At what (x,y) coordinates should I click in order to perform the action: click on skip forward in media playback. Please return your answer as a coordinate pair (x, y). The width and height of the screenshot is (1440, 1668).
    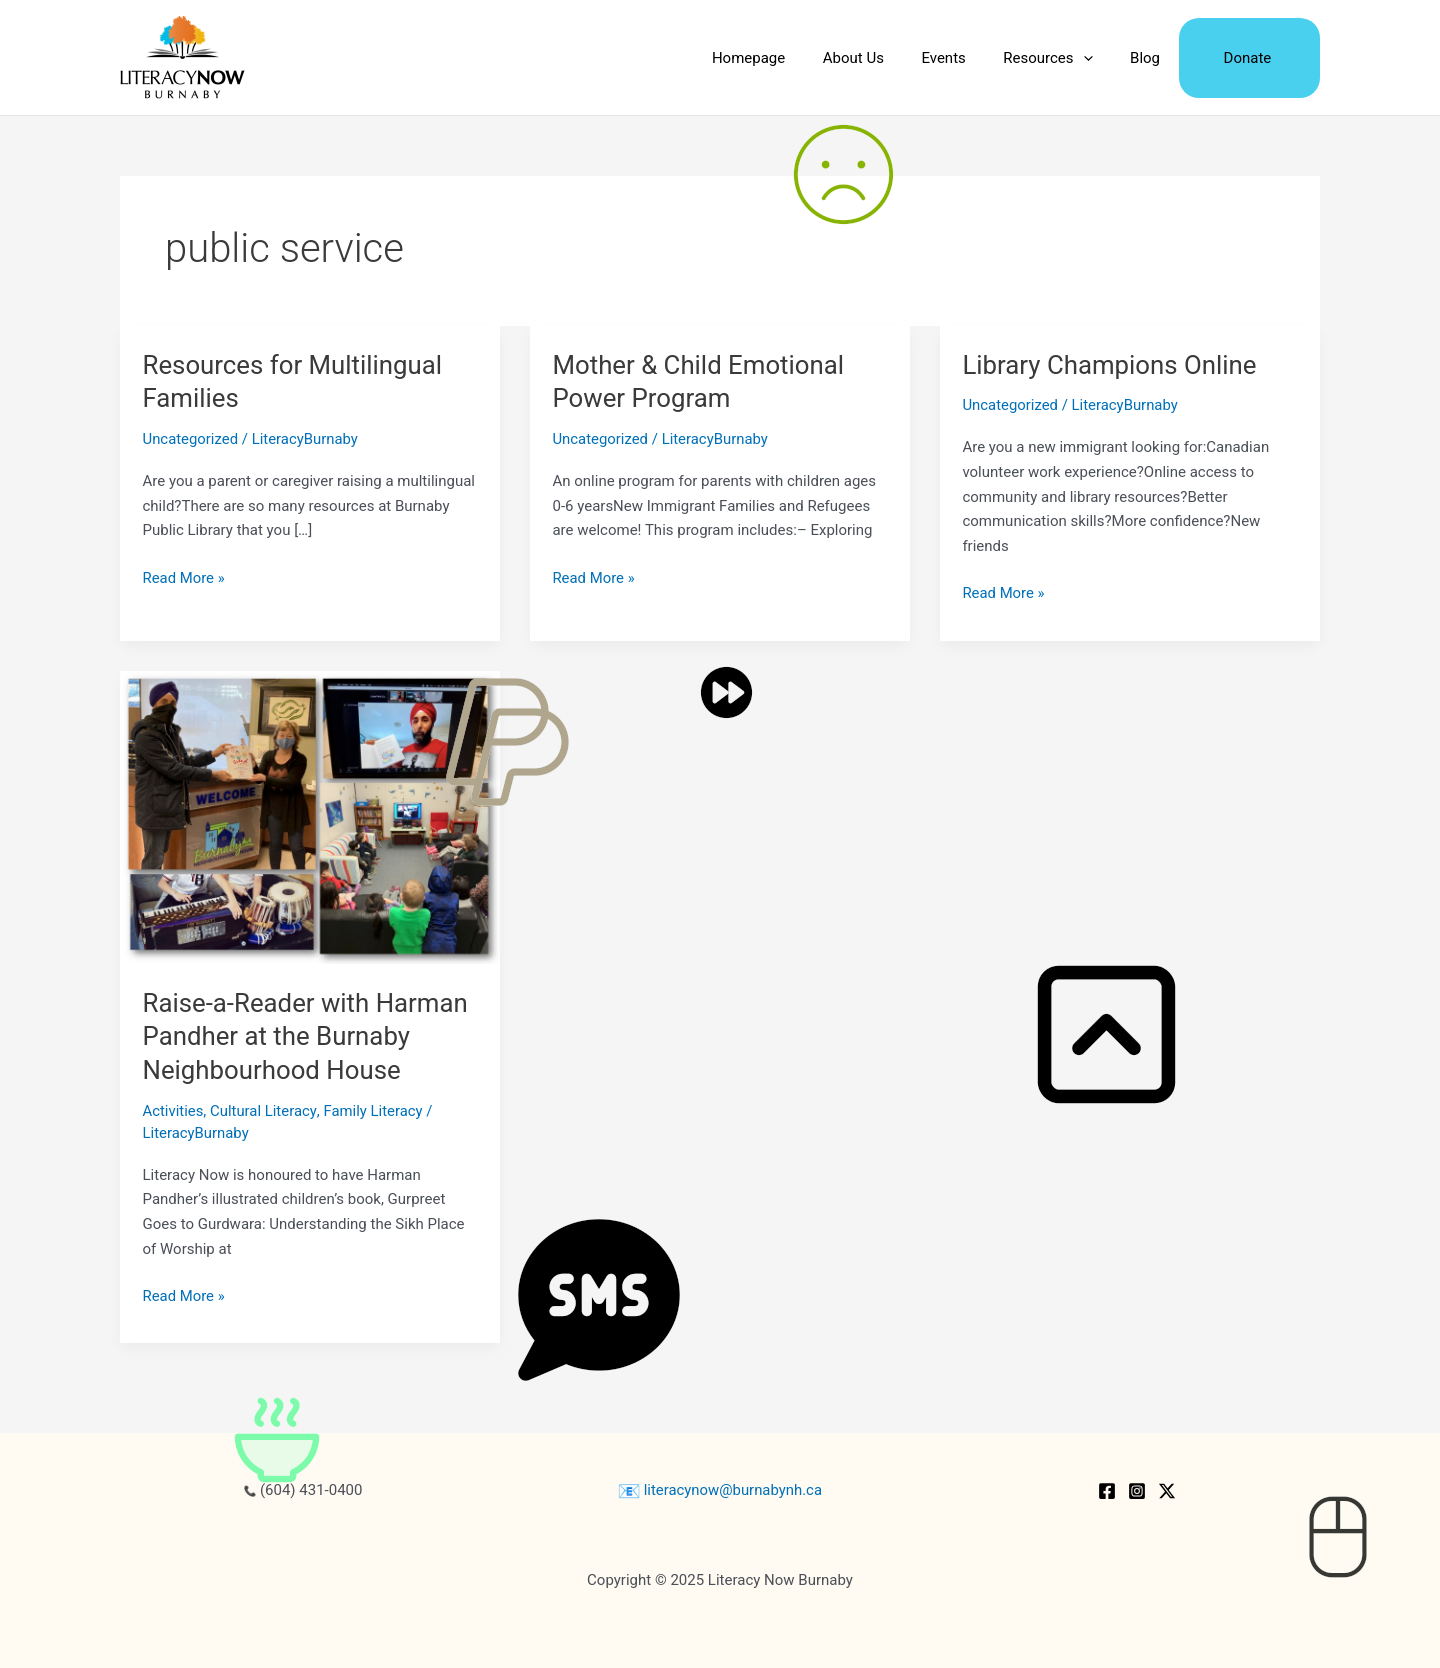
    Looking at the image, I should click on (726, 692).